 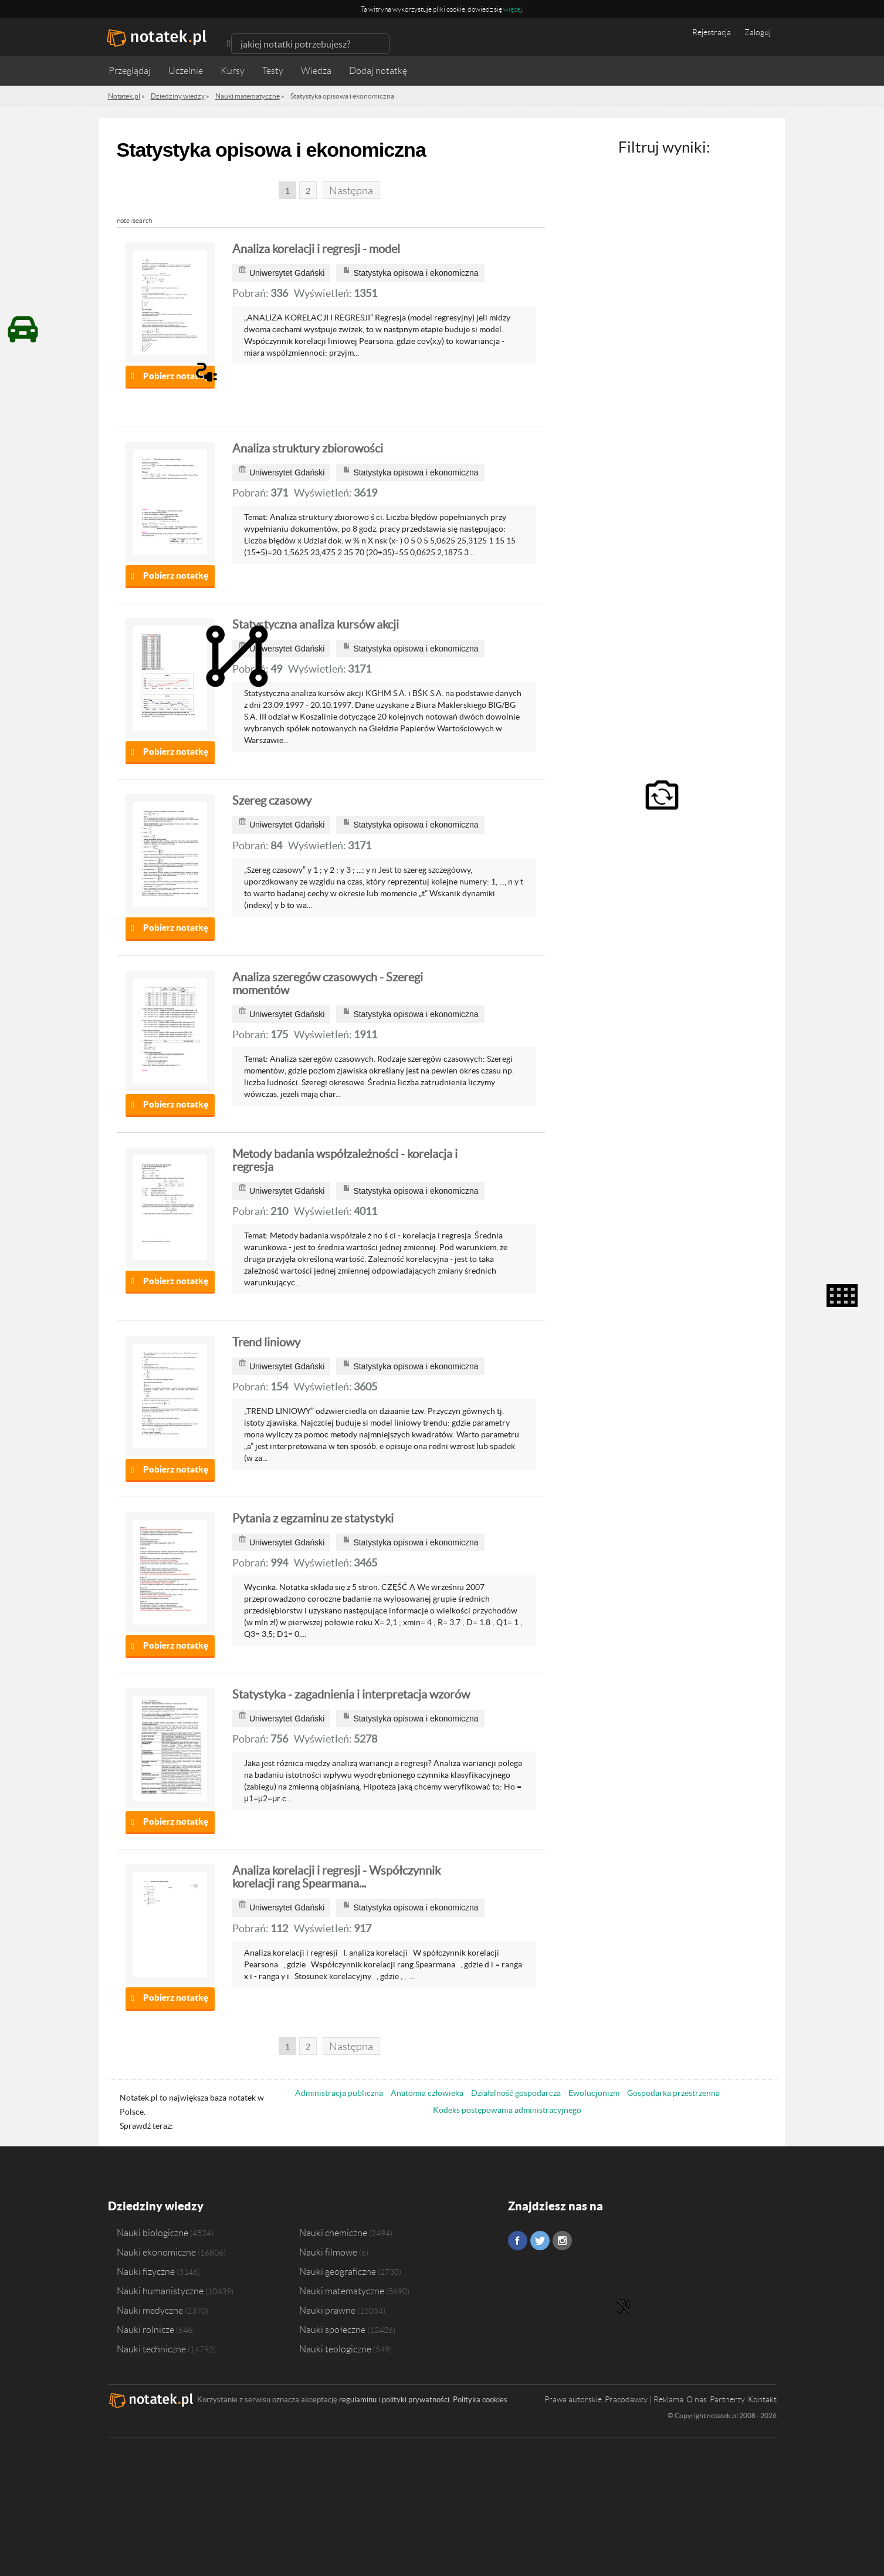 I want to click on switch between front and rear camera, so click(x=662, y=795).